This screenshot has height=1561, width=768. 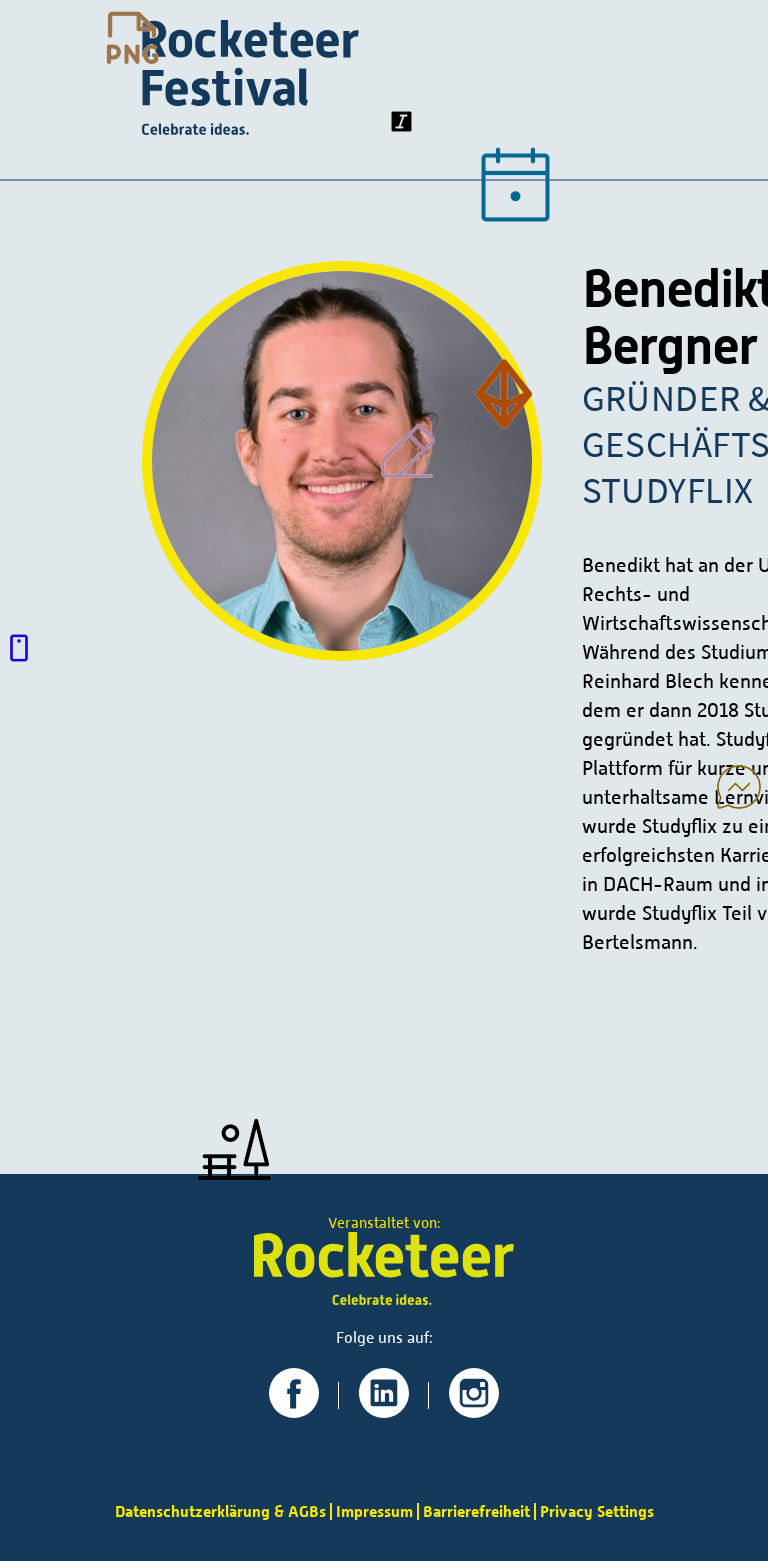 I want to click on indicates a calendar event or notification, so click(x=515, y=187).